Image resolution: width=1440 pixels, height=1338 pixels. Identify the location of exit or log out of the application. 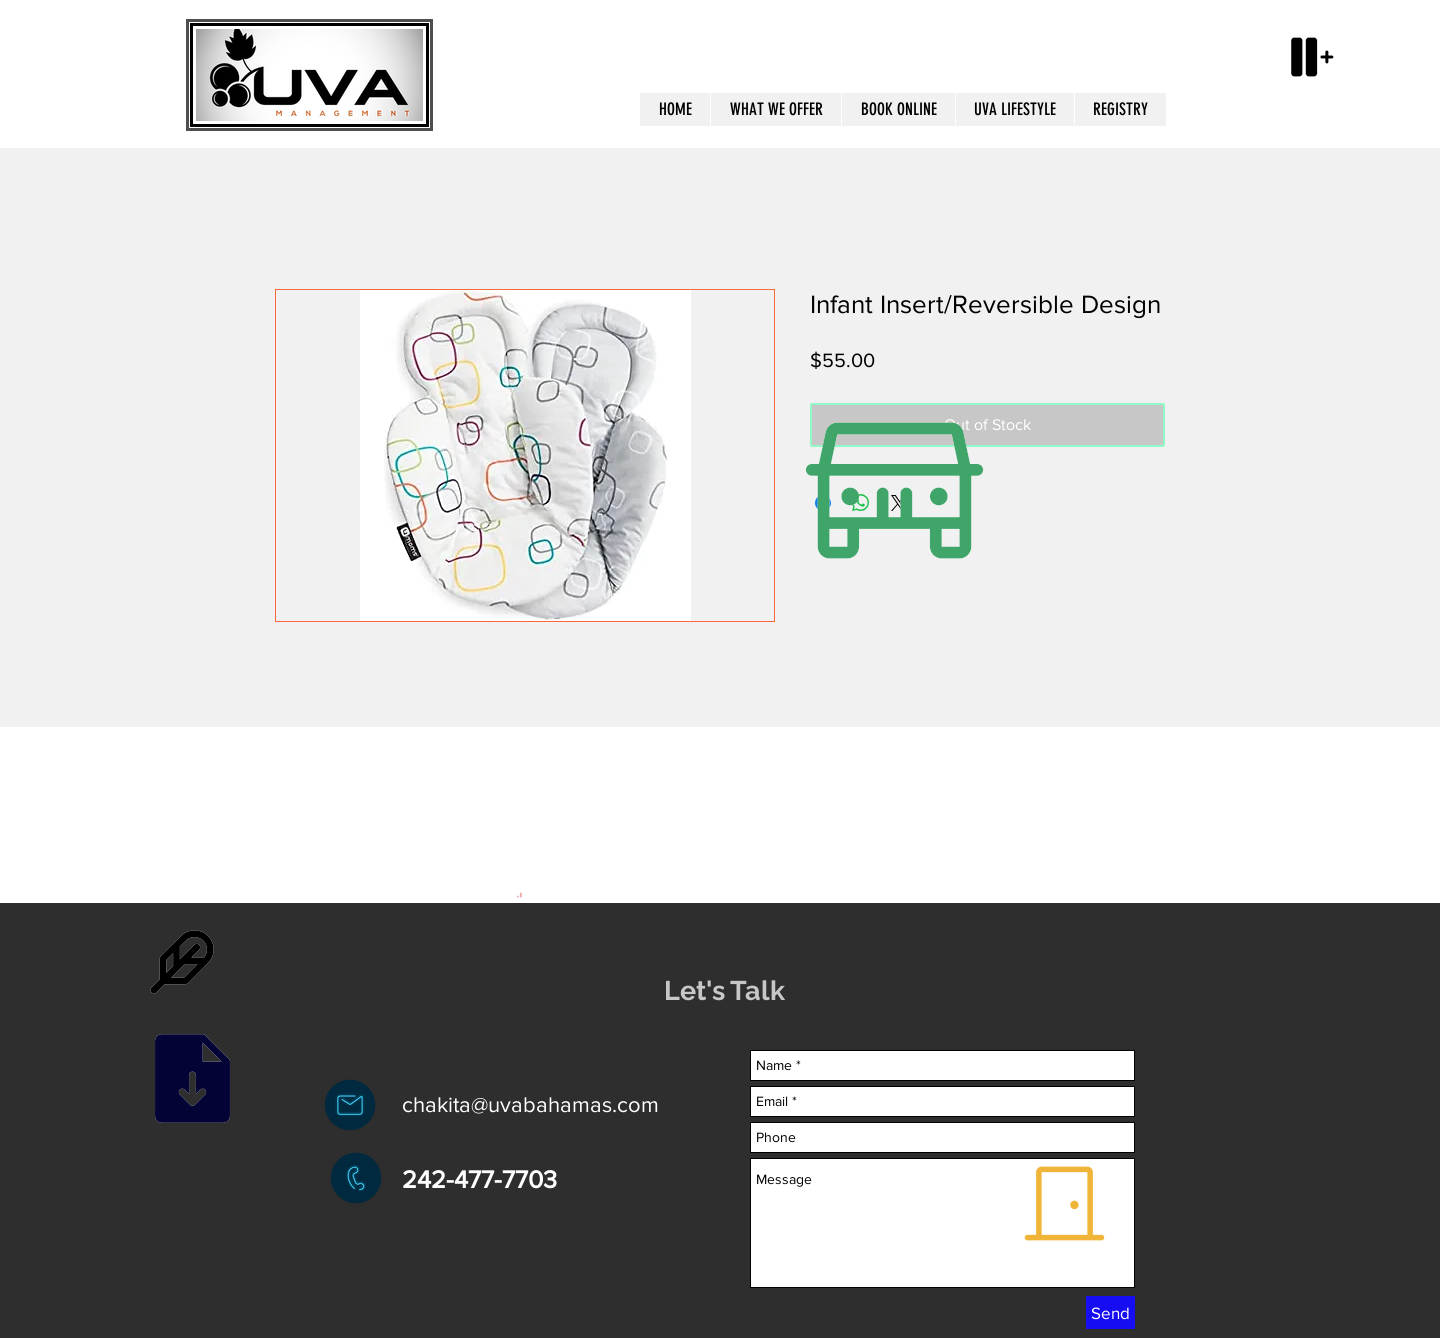
(1064, 1203).